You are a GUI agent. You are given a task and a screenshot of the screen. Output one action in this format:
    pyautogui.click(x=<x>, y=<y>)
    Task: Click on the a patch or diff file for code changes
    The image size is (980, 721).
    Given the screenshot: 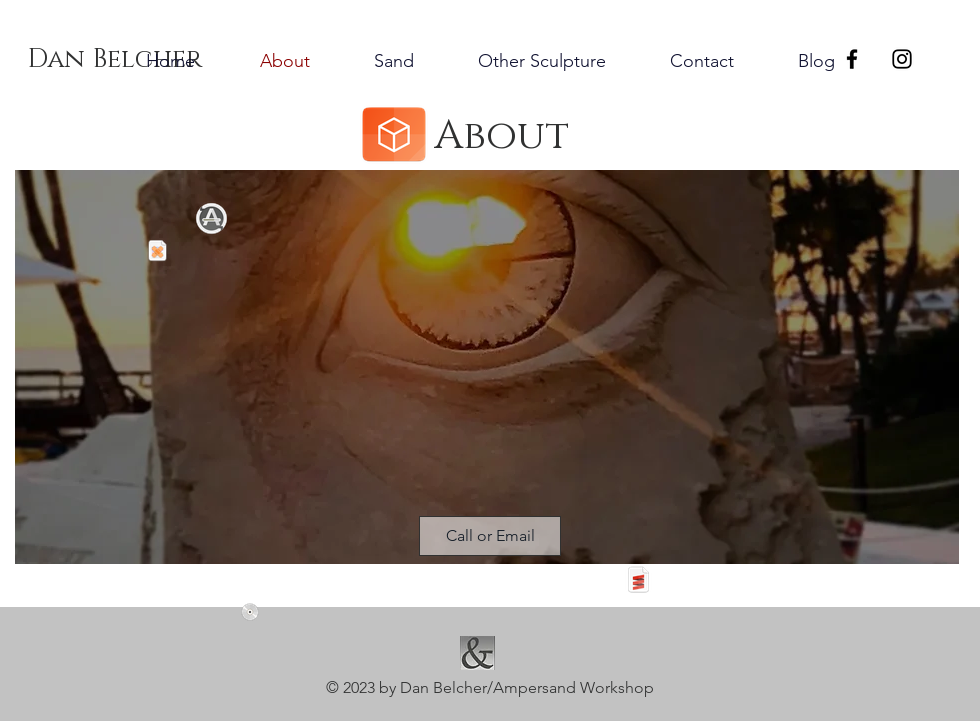 What is the action you would take?
    pyautogui.click(x=157, y=250)
    